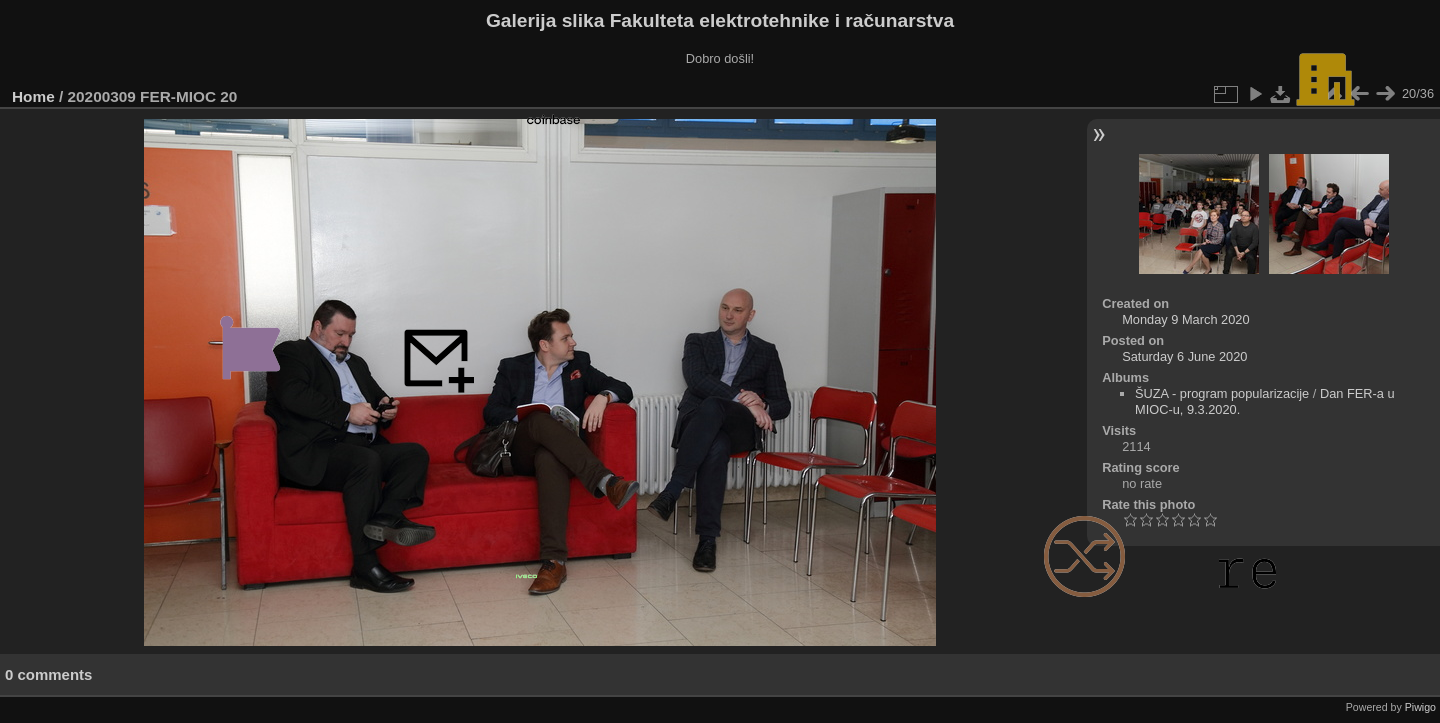 Image resolution: width=1440 pixels, height=723 pixels. I want to click on changedetection app logo, so click(1084, 556).